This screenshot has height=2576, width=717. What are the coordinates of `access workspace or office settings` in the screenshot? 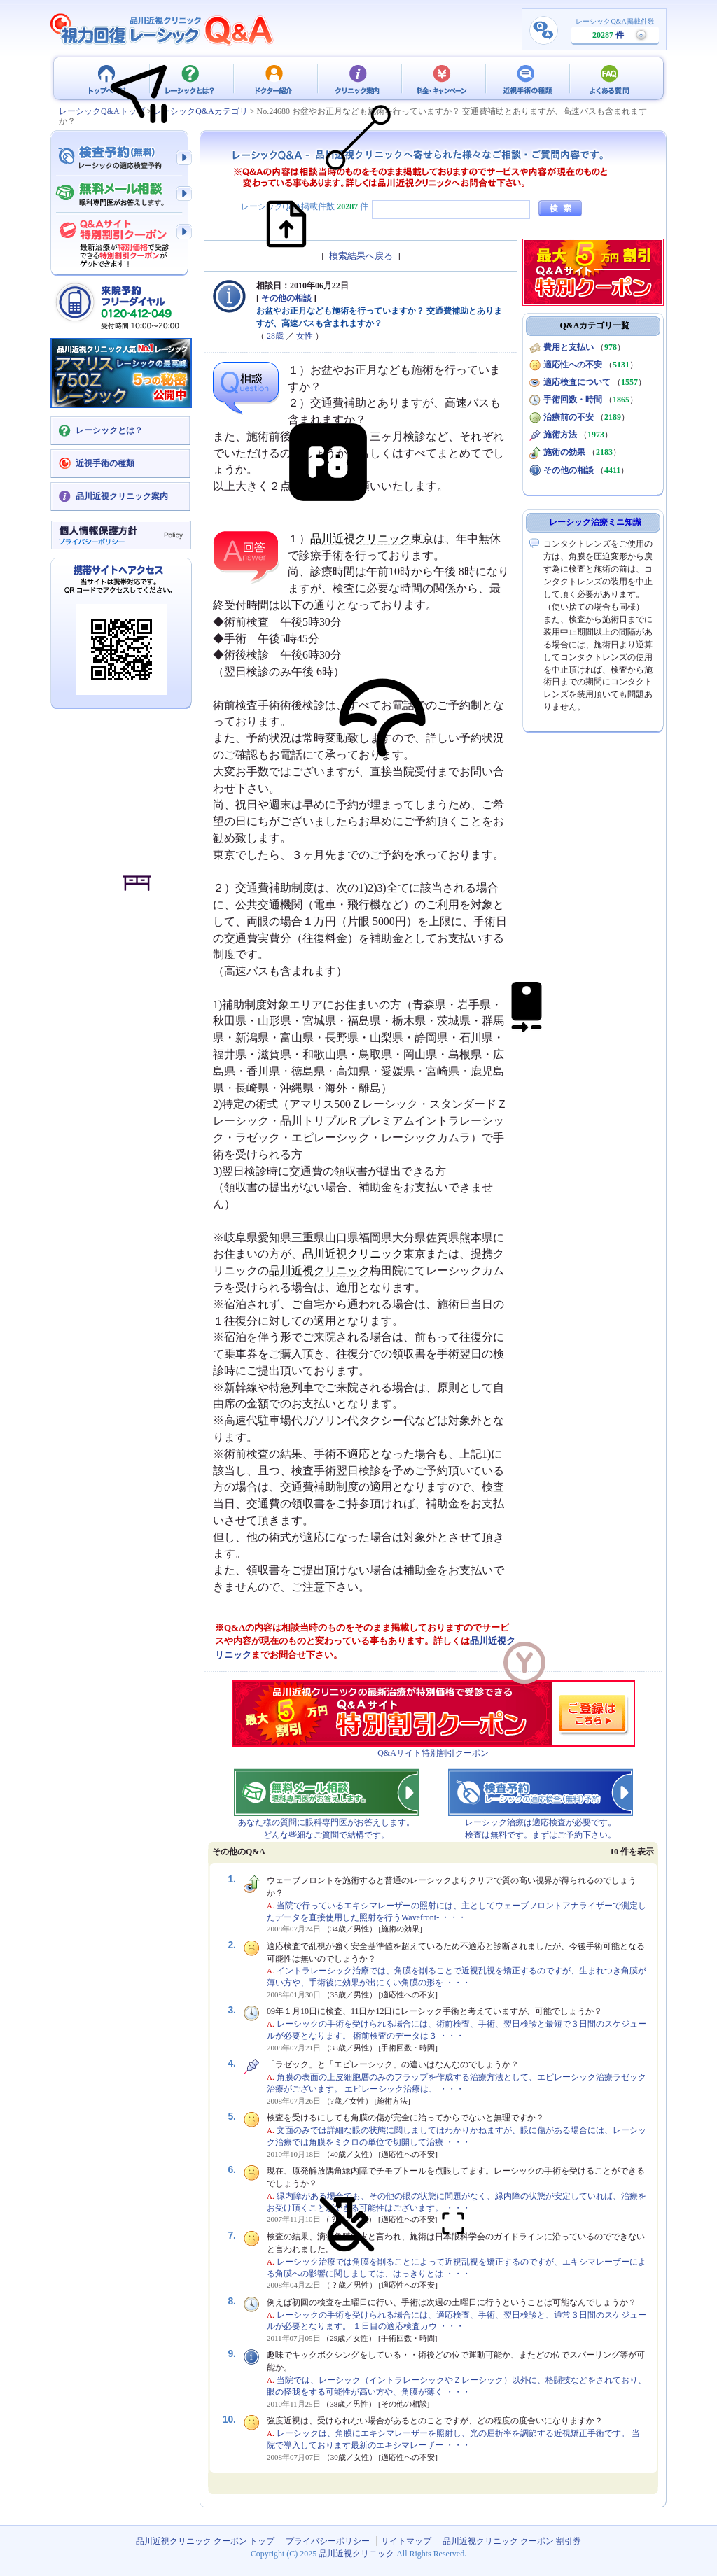 It's located at (137, 882).